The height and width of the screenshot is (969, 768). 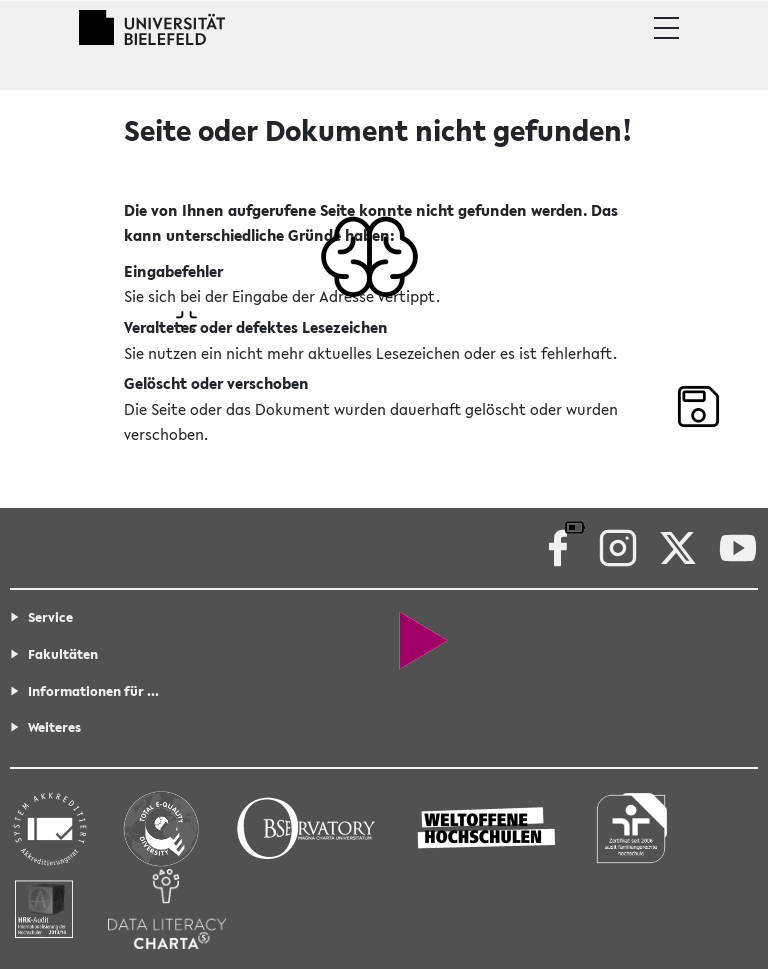 I want to click on minimize or exit fullscreen mode, so click(x=186, y=321).